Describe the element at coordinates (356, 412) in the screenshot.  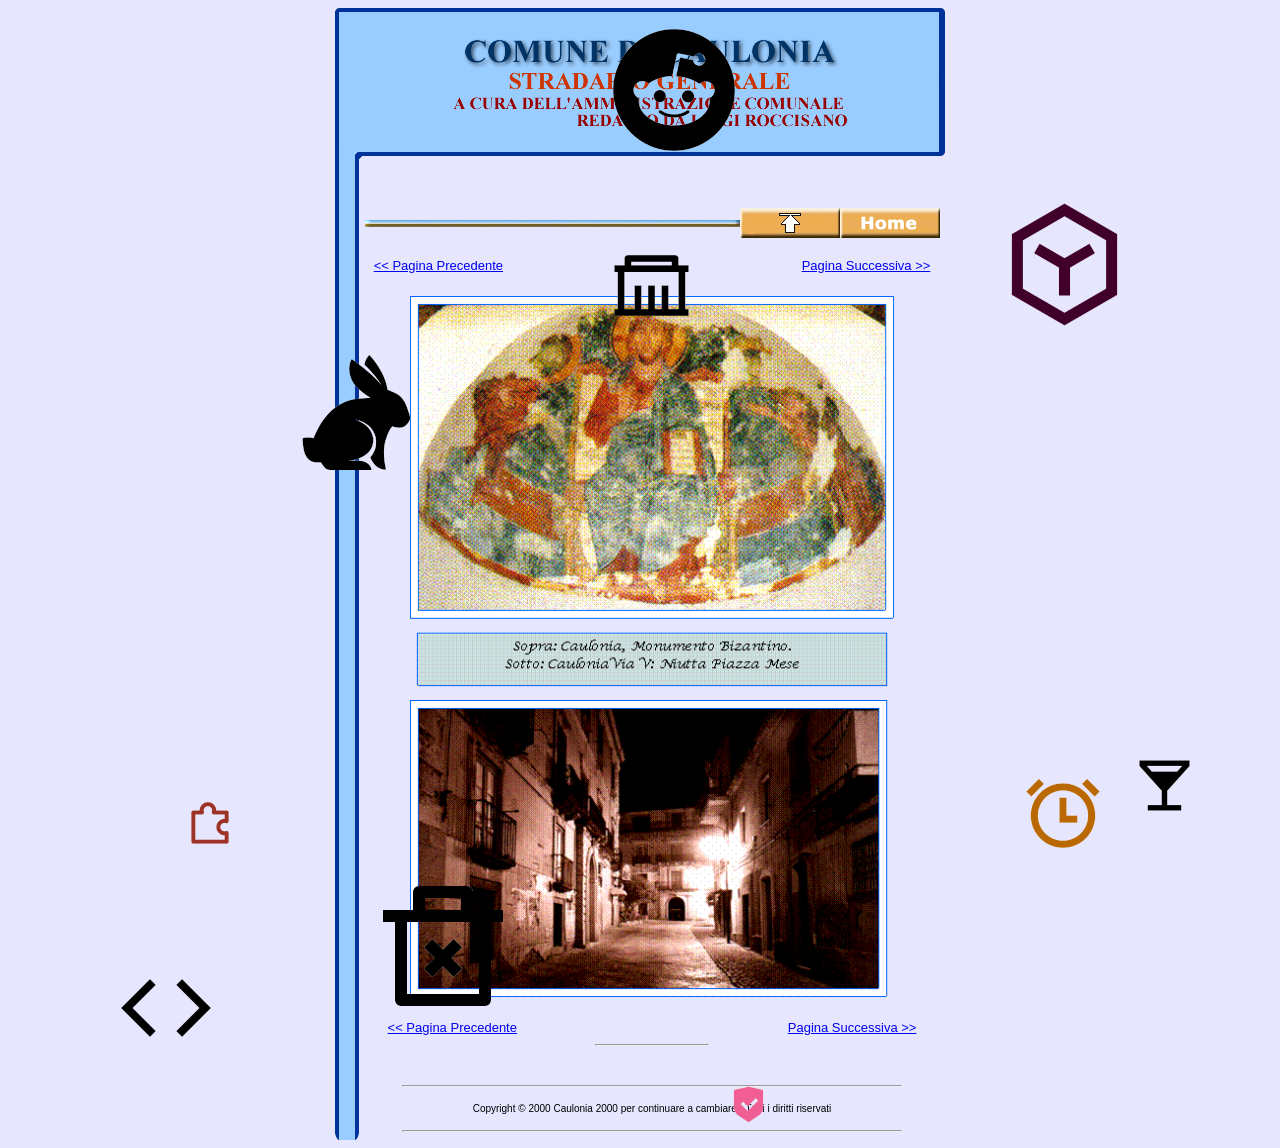
I see `vowpal wabbit machine learning library logo` at that location.